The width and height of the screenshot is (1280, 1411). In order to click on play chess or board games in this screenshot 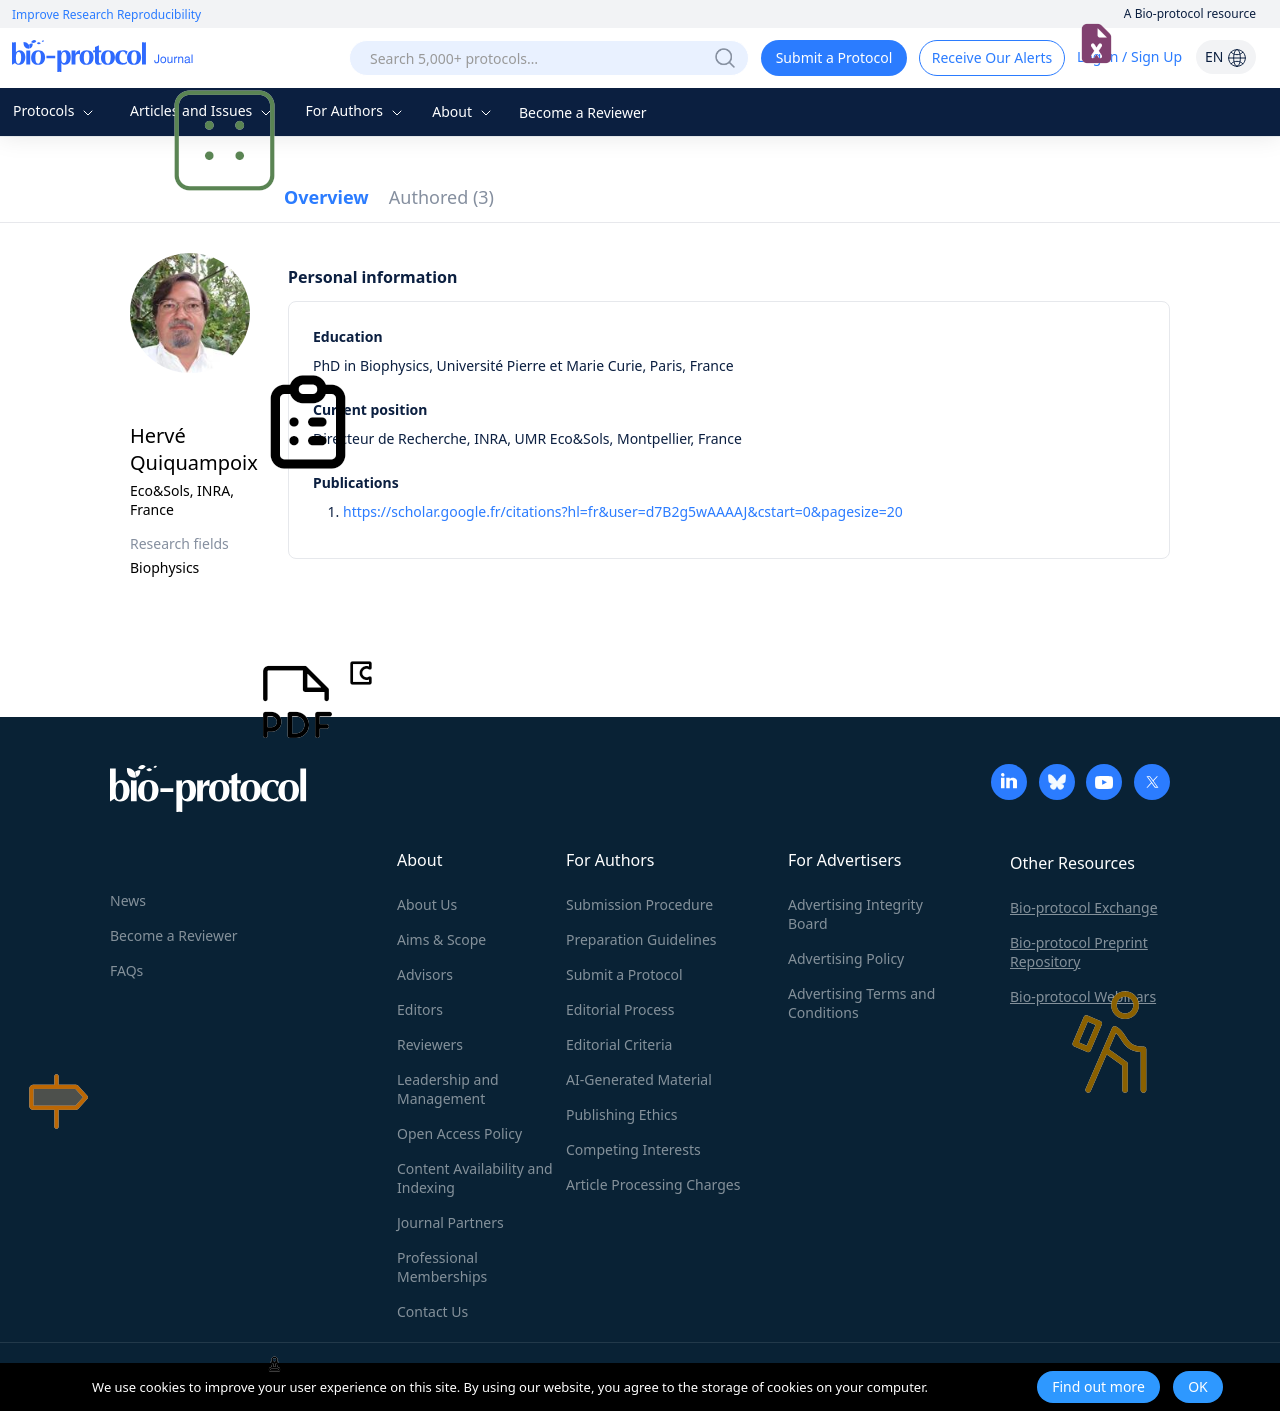, I will do `click(274, 1364)`.